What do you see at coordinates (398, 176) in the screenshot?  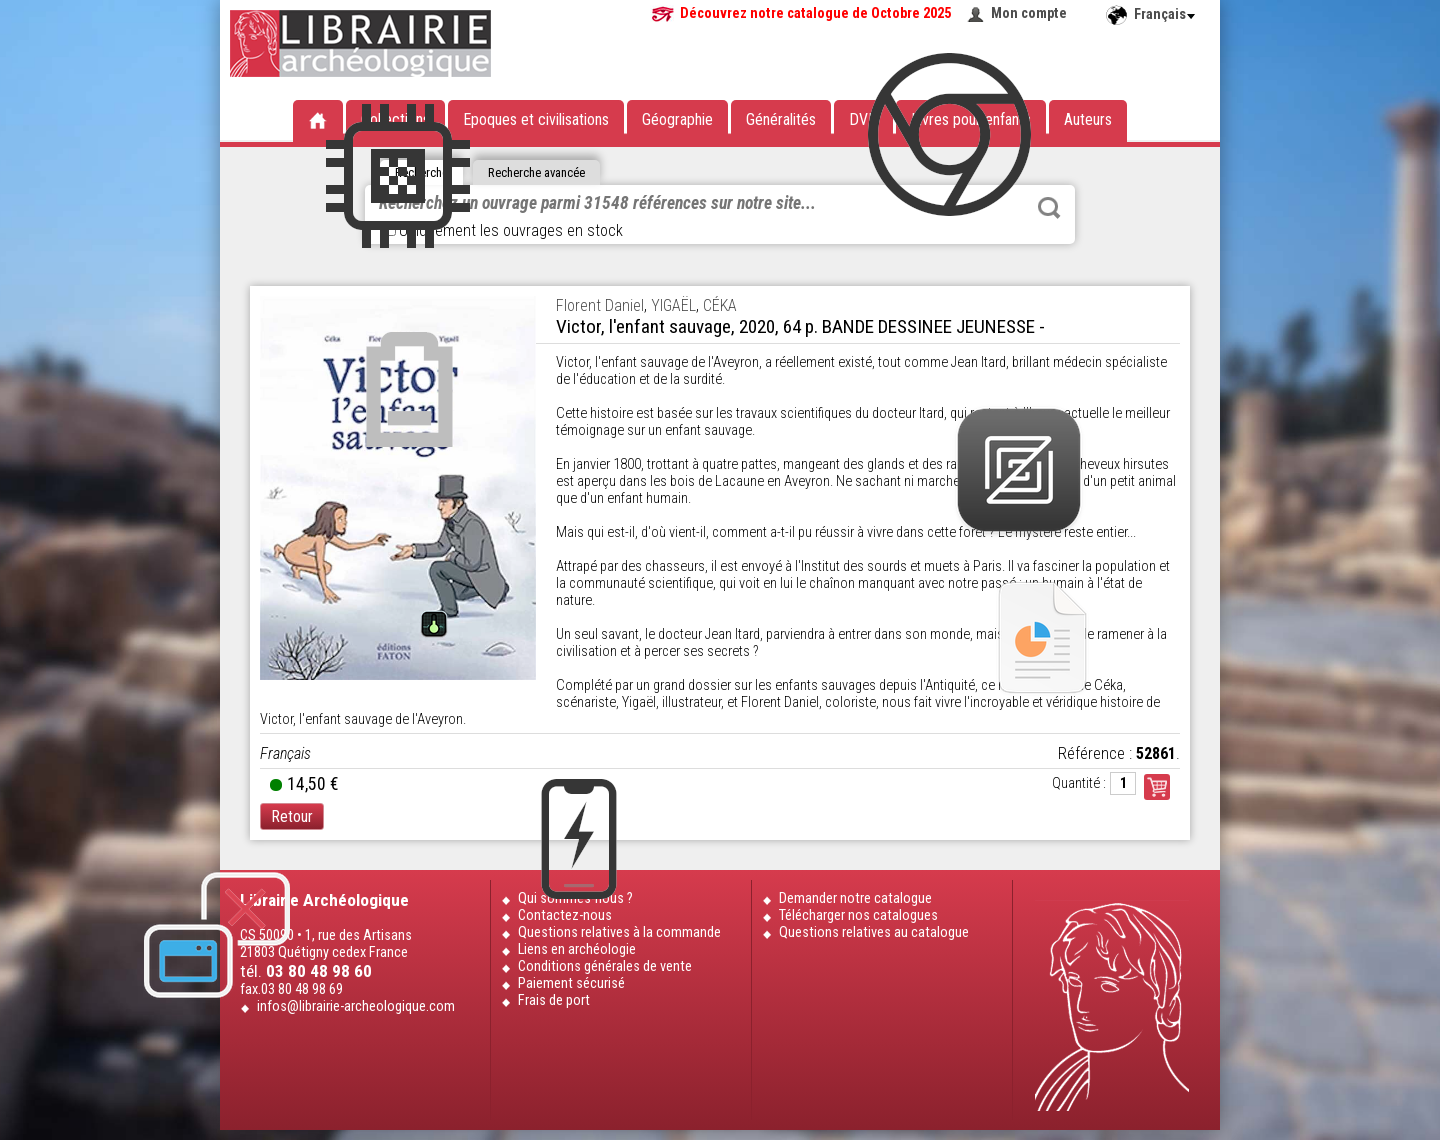 I see `access electronics or hardware settings` at bounding box center [398, 176].